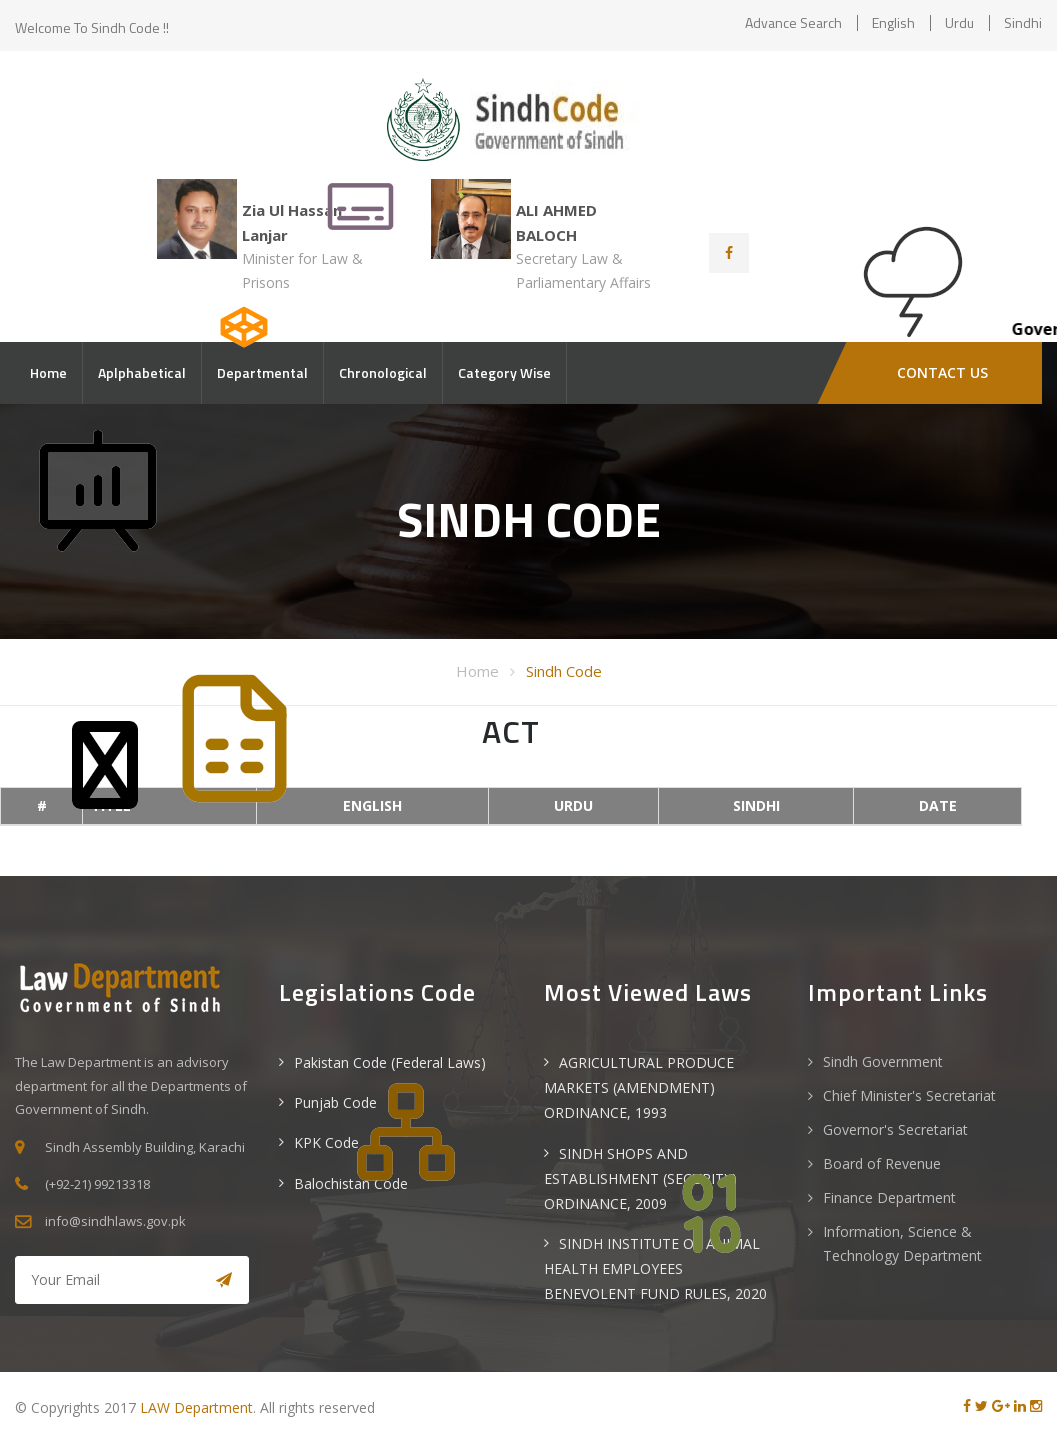 Image resolution: width=1057 pixels, height=1443 pixels. I want to click on view or edit binary data, so click(711, 1213).